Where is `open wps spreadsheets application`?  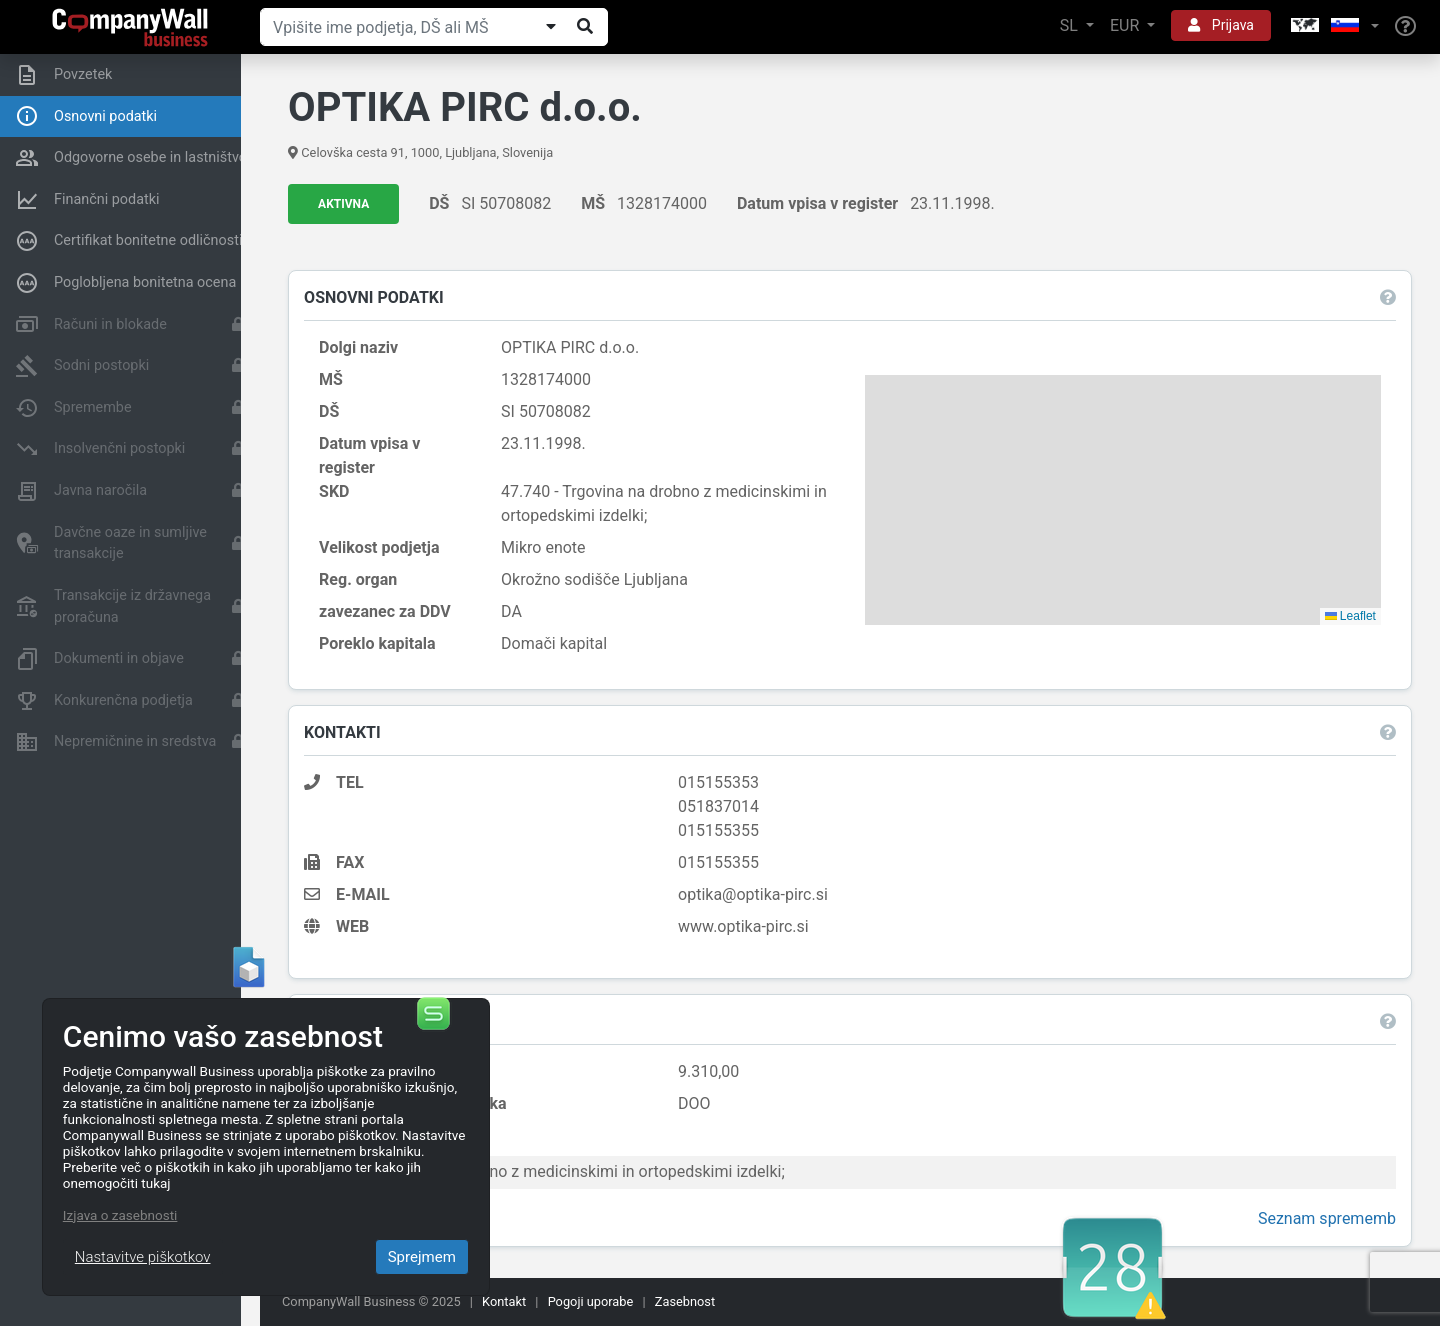 open wps spreadsheets application is located at coordinates (433, 1013).